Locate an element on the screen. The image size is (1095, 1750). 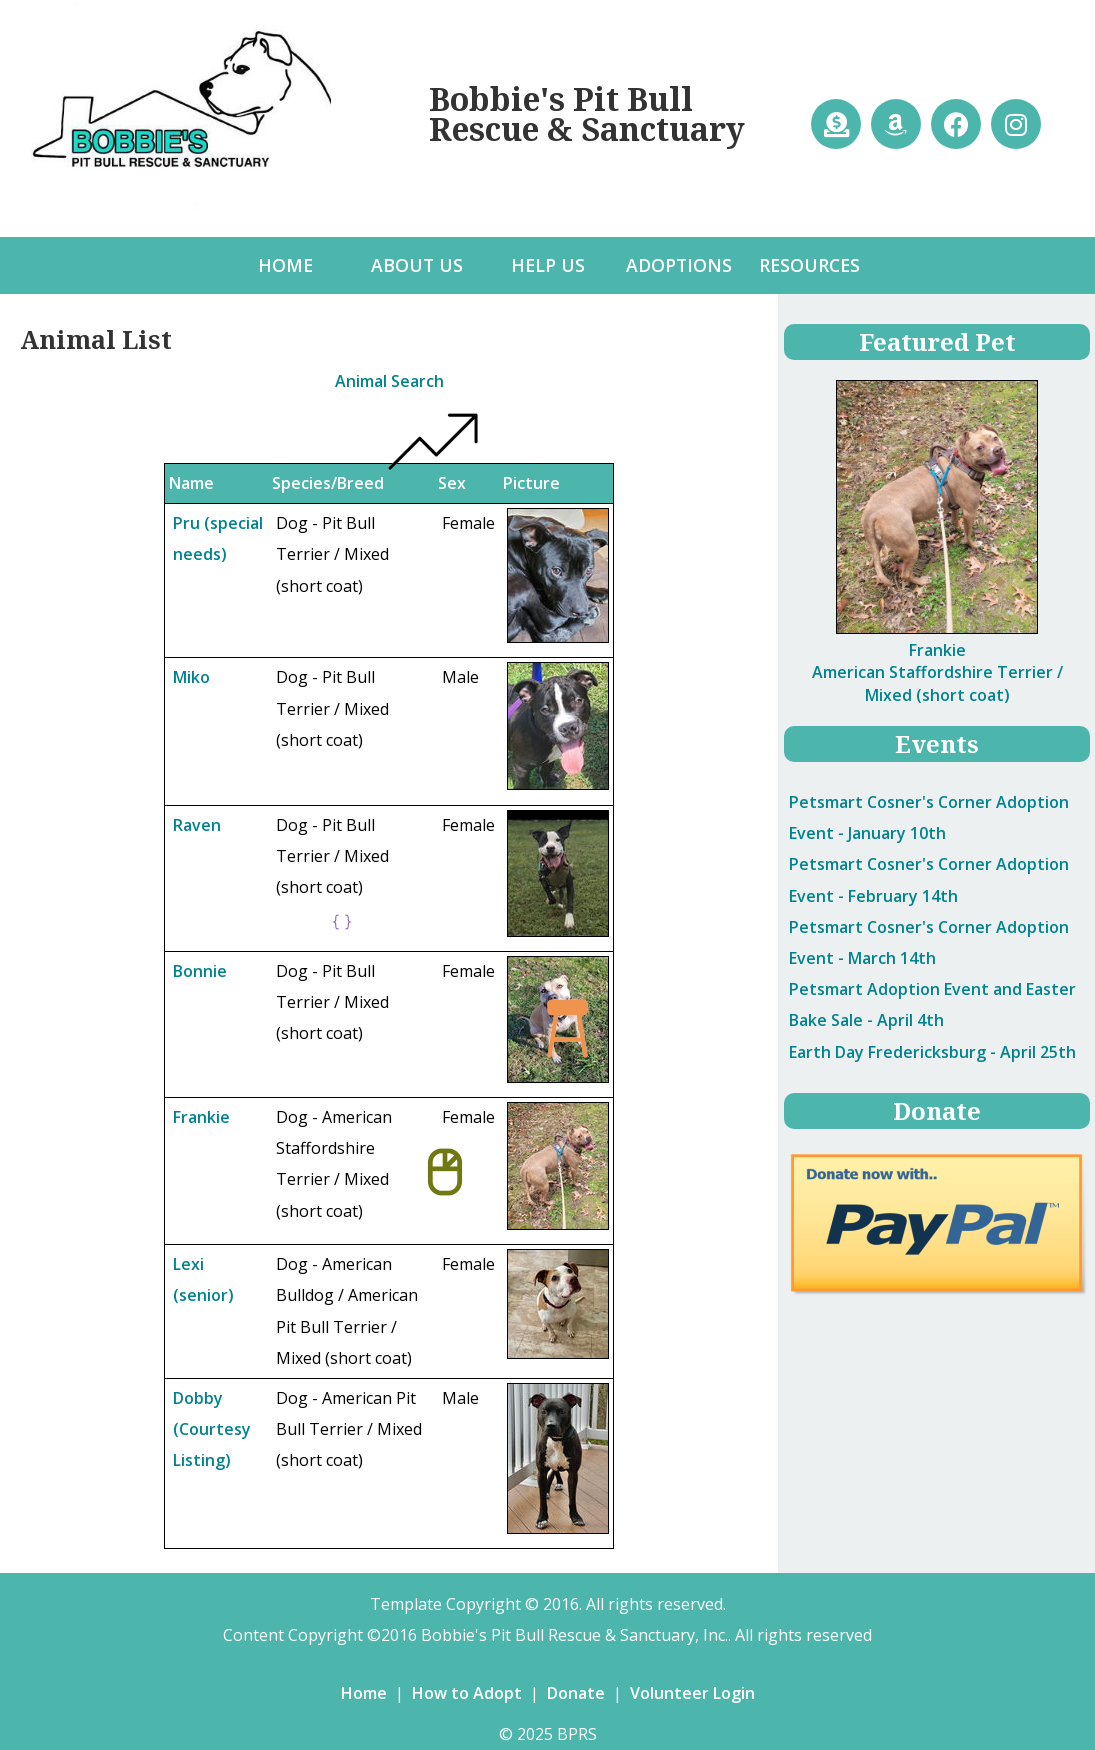
connect to a power source is located at coordinates (1000, 582).